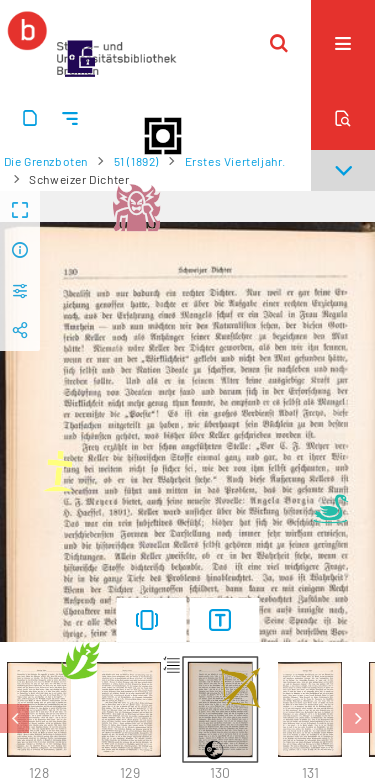 The height and width of the screenshot is (782, 375). Describe the element at coordinates (172, 665) in the screenshot. I see `view your task checklist` at that location.